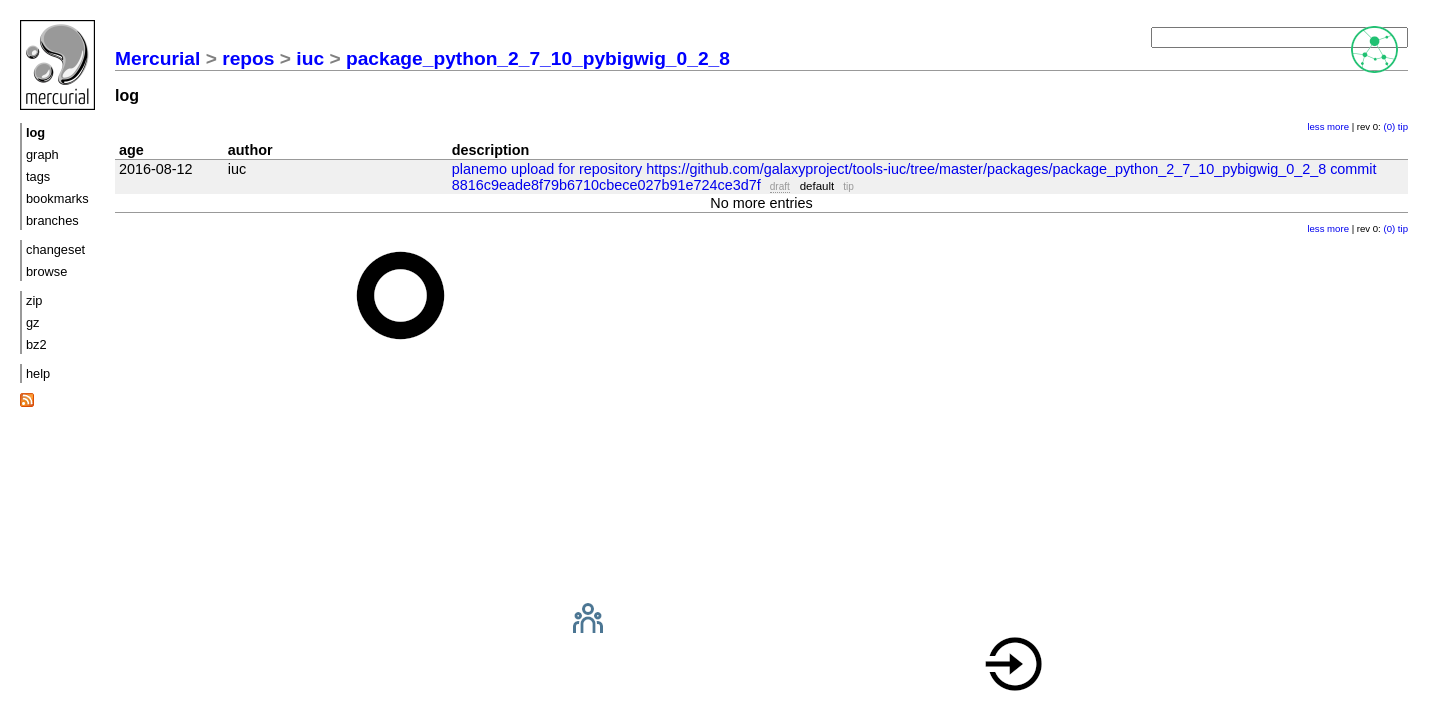 The width and height of the screenshot is (1440, 720). Describe the element at coordinates (1015, 664) in the screenshot. I see `log in to your account` at that location.